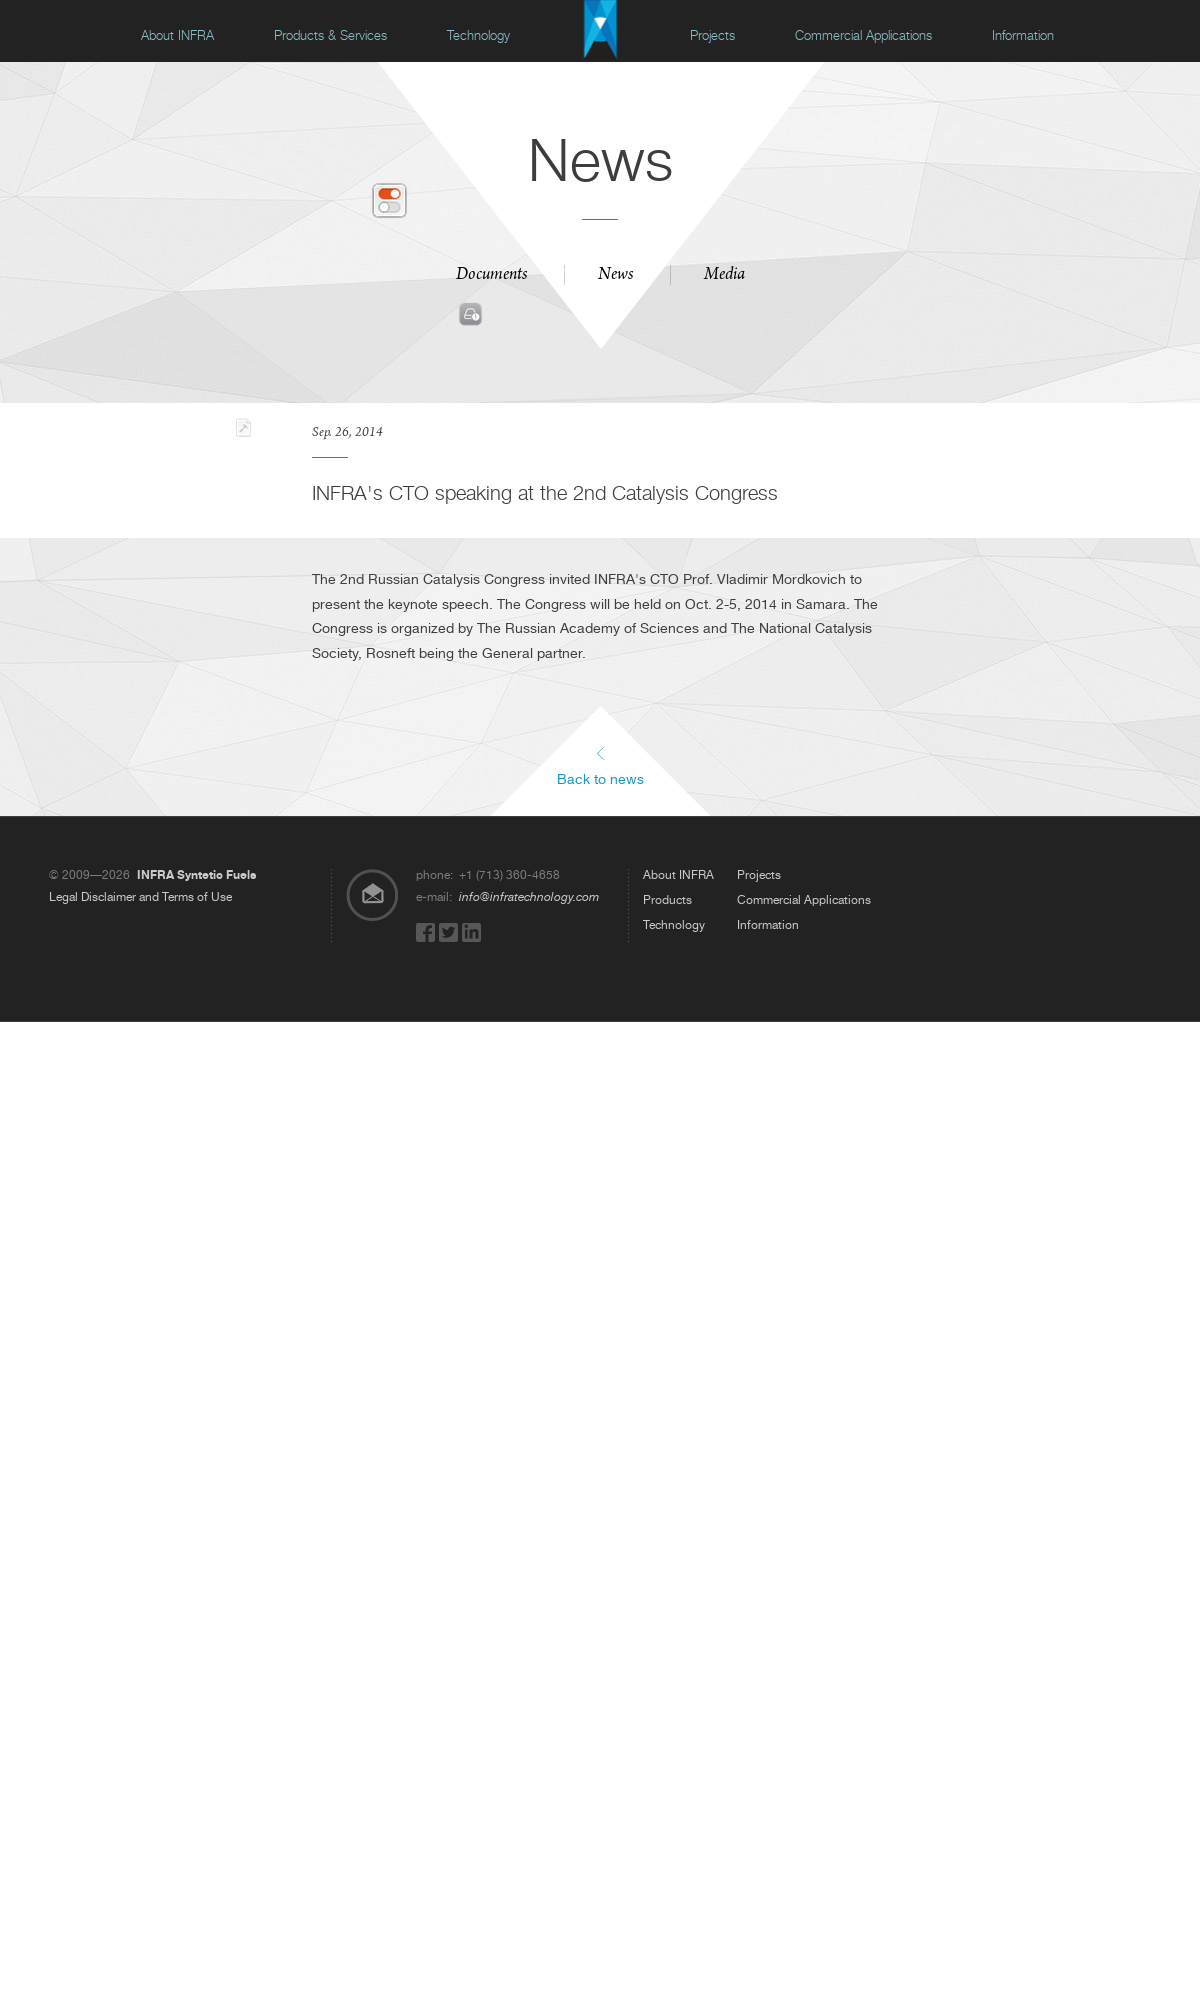 This screenshot has height=2000, width=1200. What do you see at coordinates (243, 427) in the screenshot?
I see `a makefile or build configuration file` at bounding box center [243, 427].